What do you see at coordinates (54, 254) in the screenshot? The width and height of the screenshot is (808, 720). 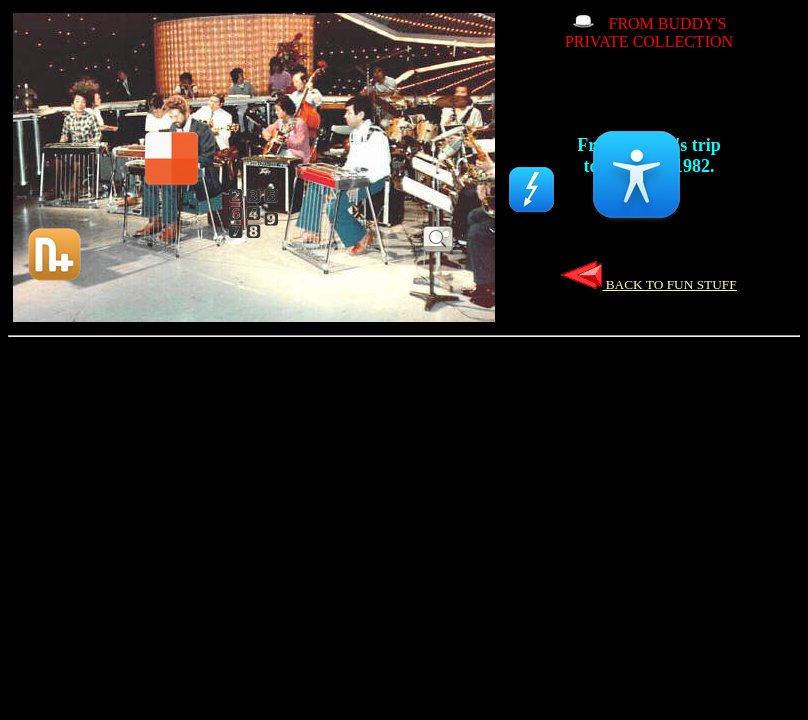 I see `open nicotine+ peer-to-peer file sharing client` at bounding box center [54, 254].